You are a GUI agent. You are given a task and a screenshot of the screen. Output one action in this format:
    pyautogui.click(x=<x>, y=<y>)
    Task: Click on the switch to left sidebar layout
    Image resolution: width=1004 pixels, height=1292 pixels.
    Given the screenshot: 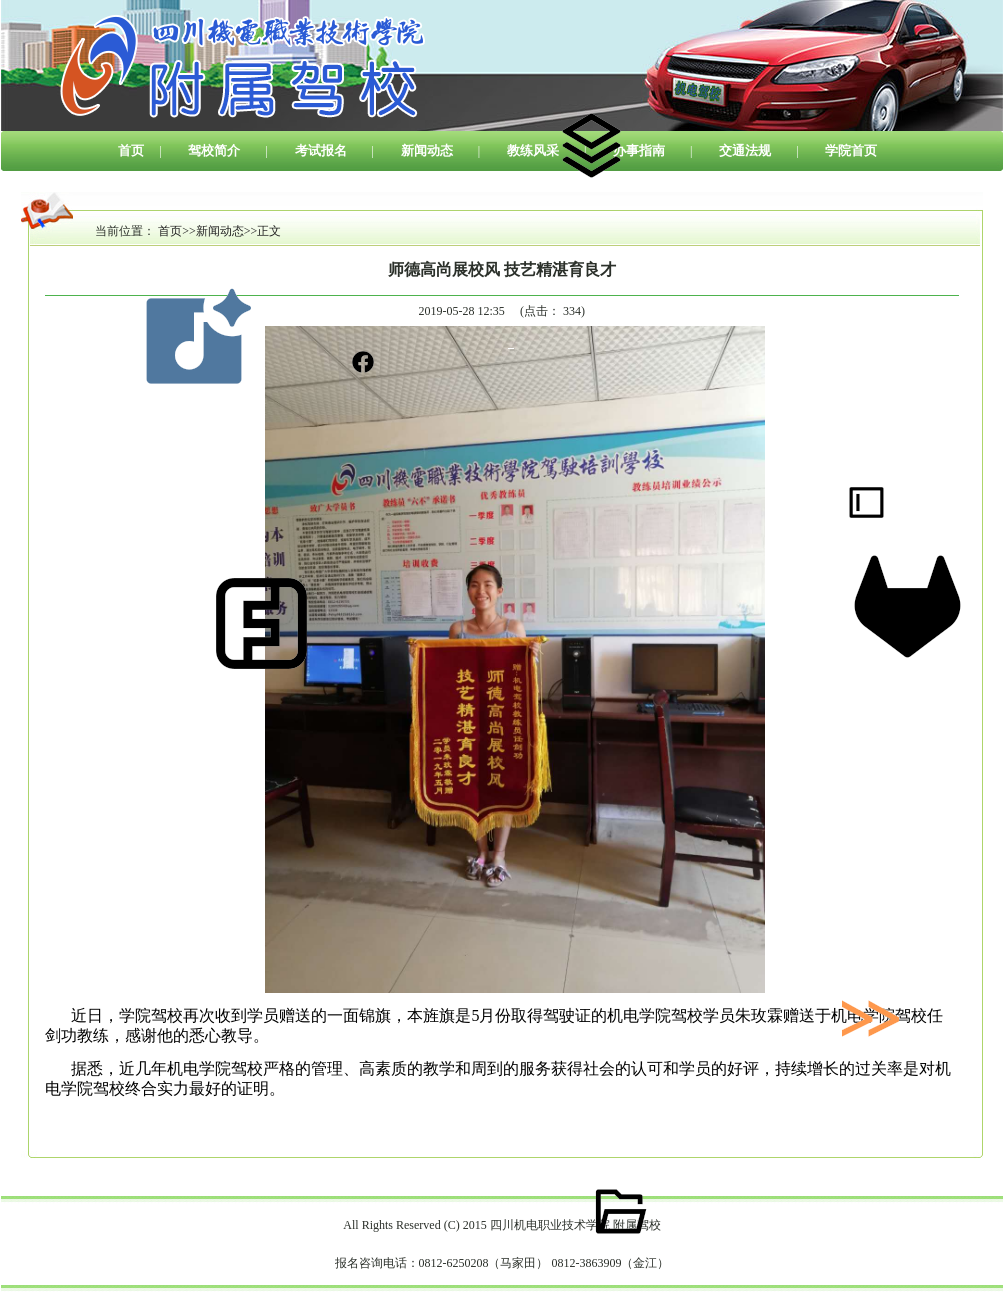 What is the action you would take?
    pyautogui.click(x=866, y=502)
    